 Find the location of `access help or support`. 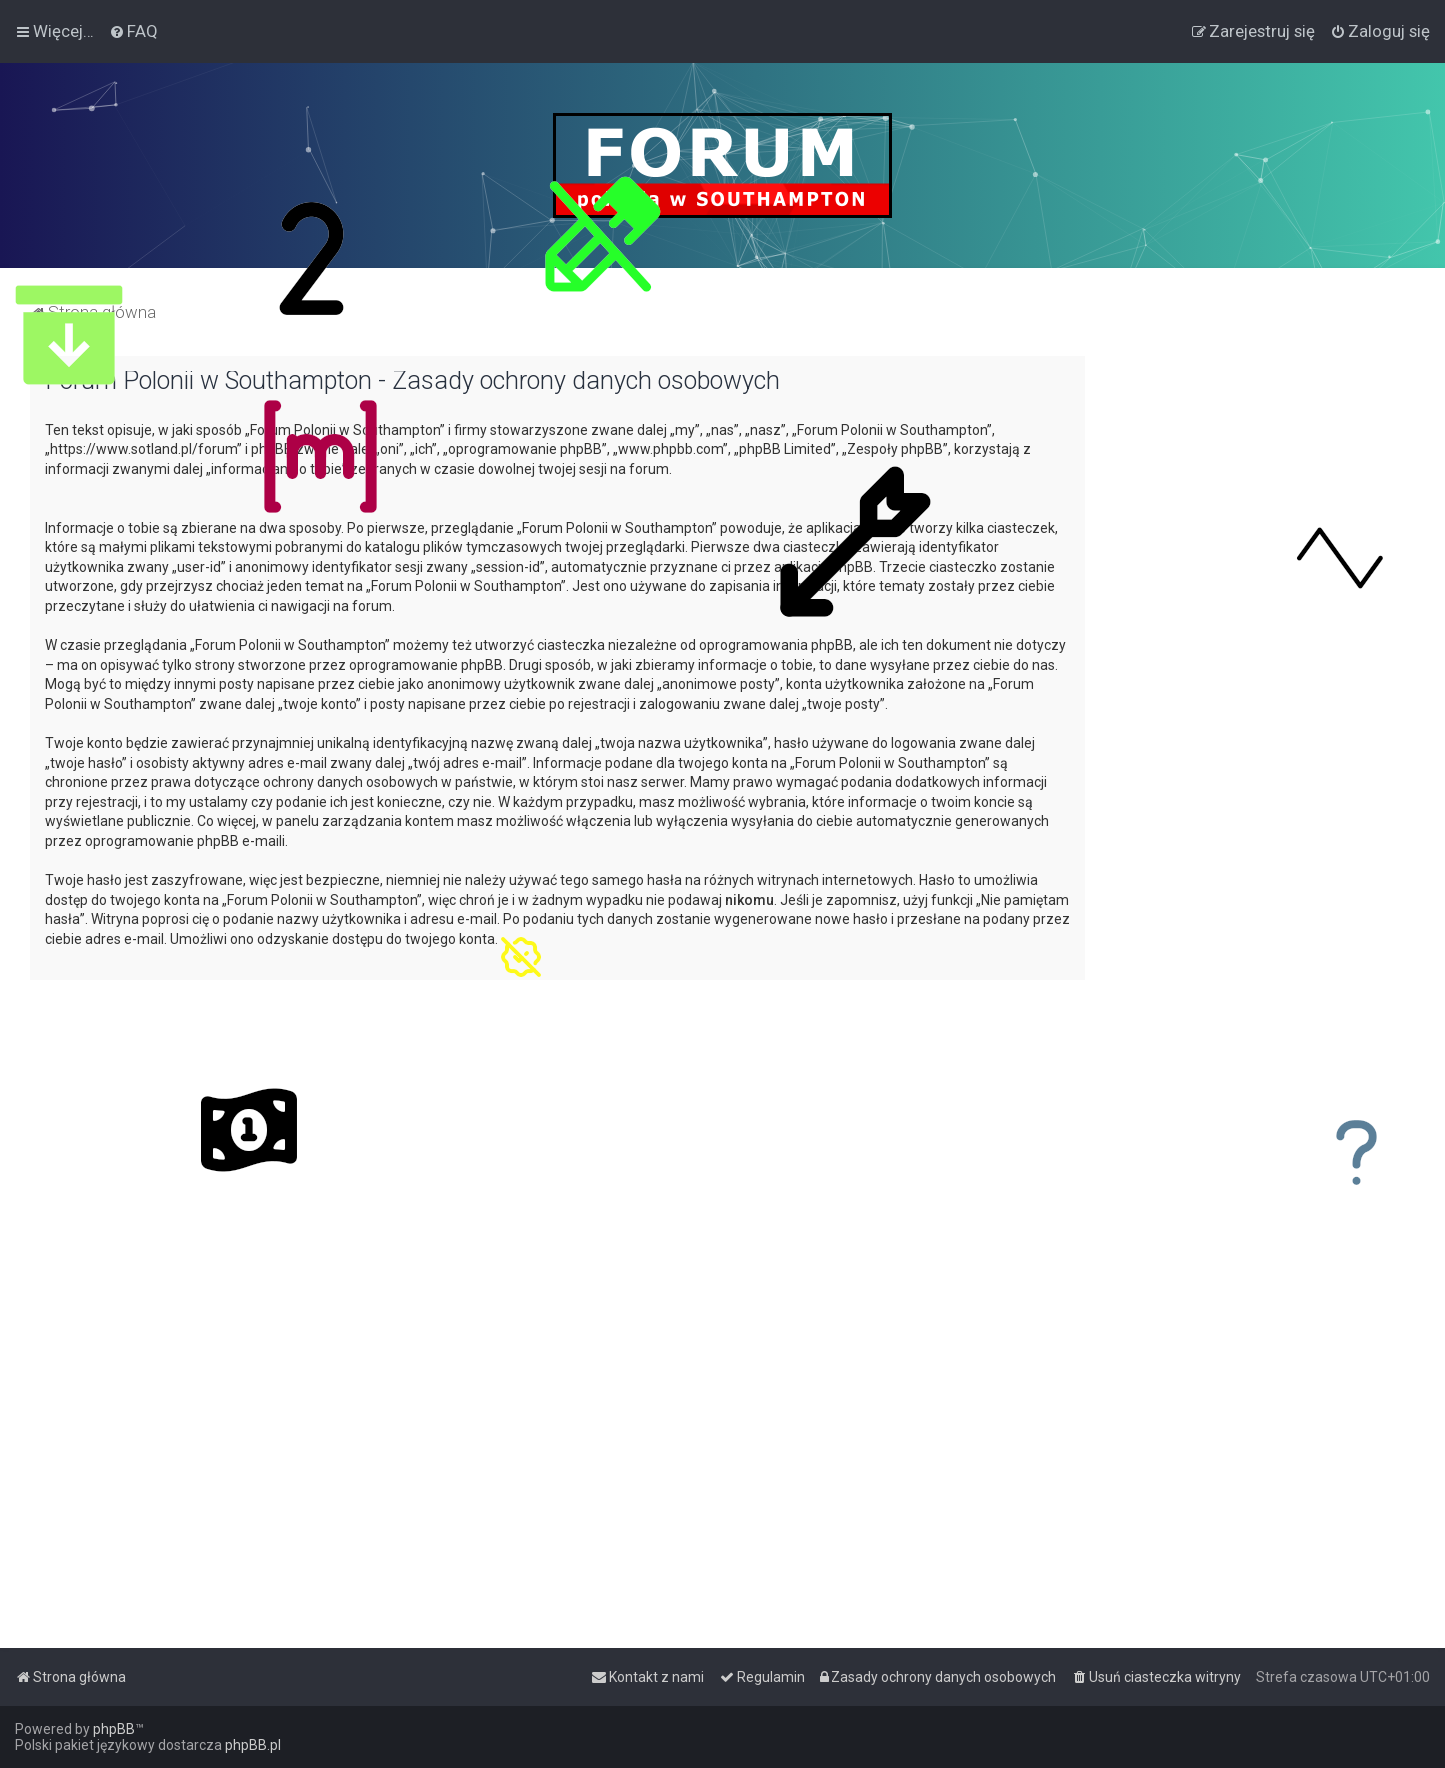

access help or support is located at coordinates (1356, 1152).